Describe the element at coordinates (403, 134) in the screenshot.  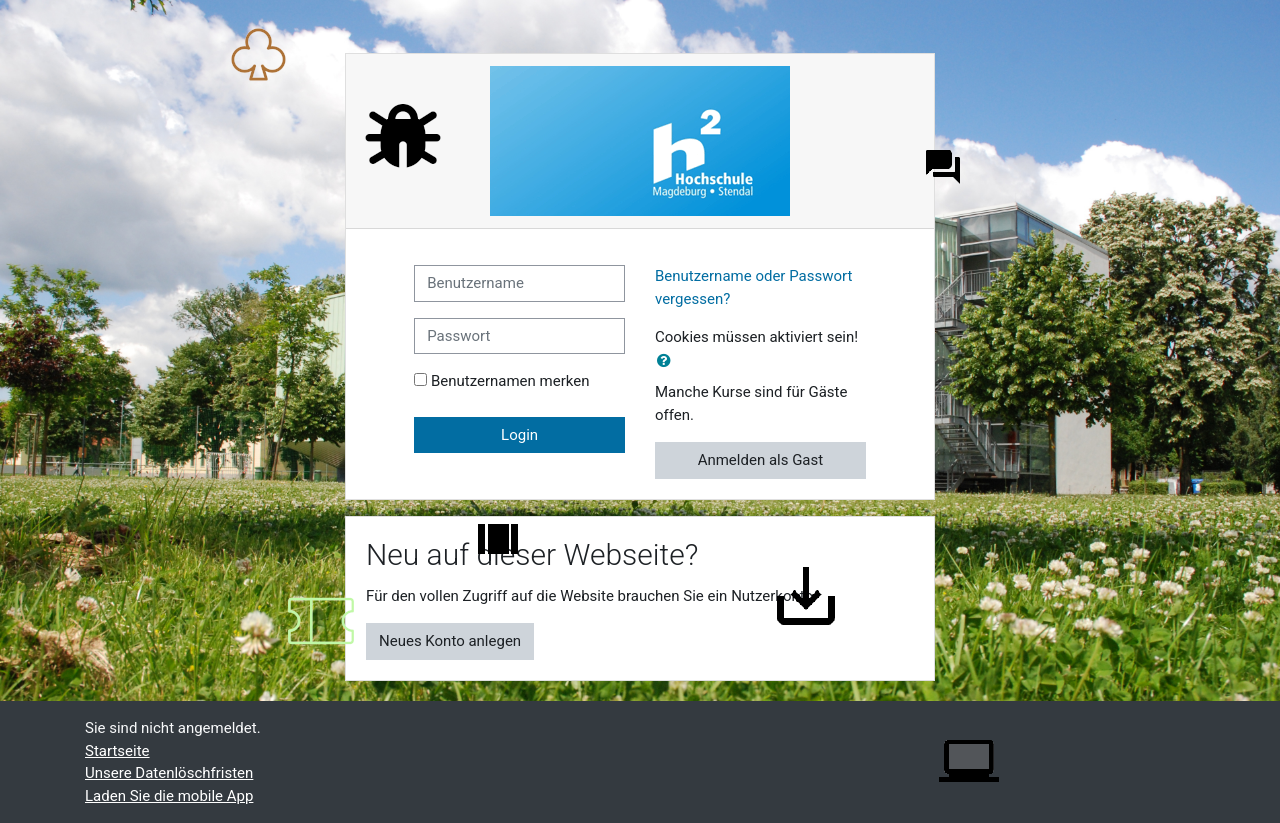
I see `report a bug or issue` at that location.